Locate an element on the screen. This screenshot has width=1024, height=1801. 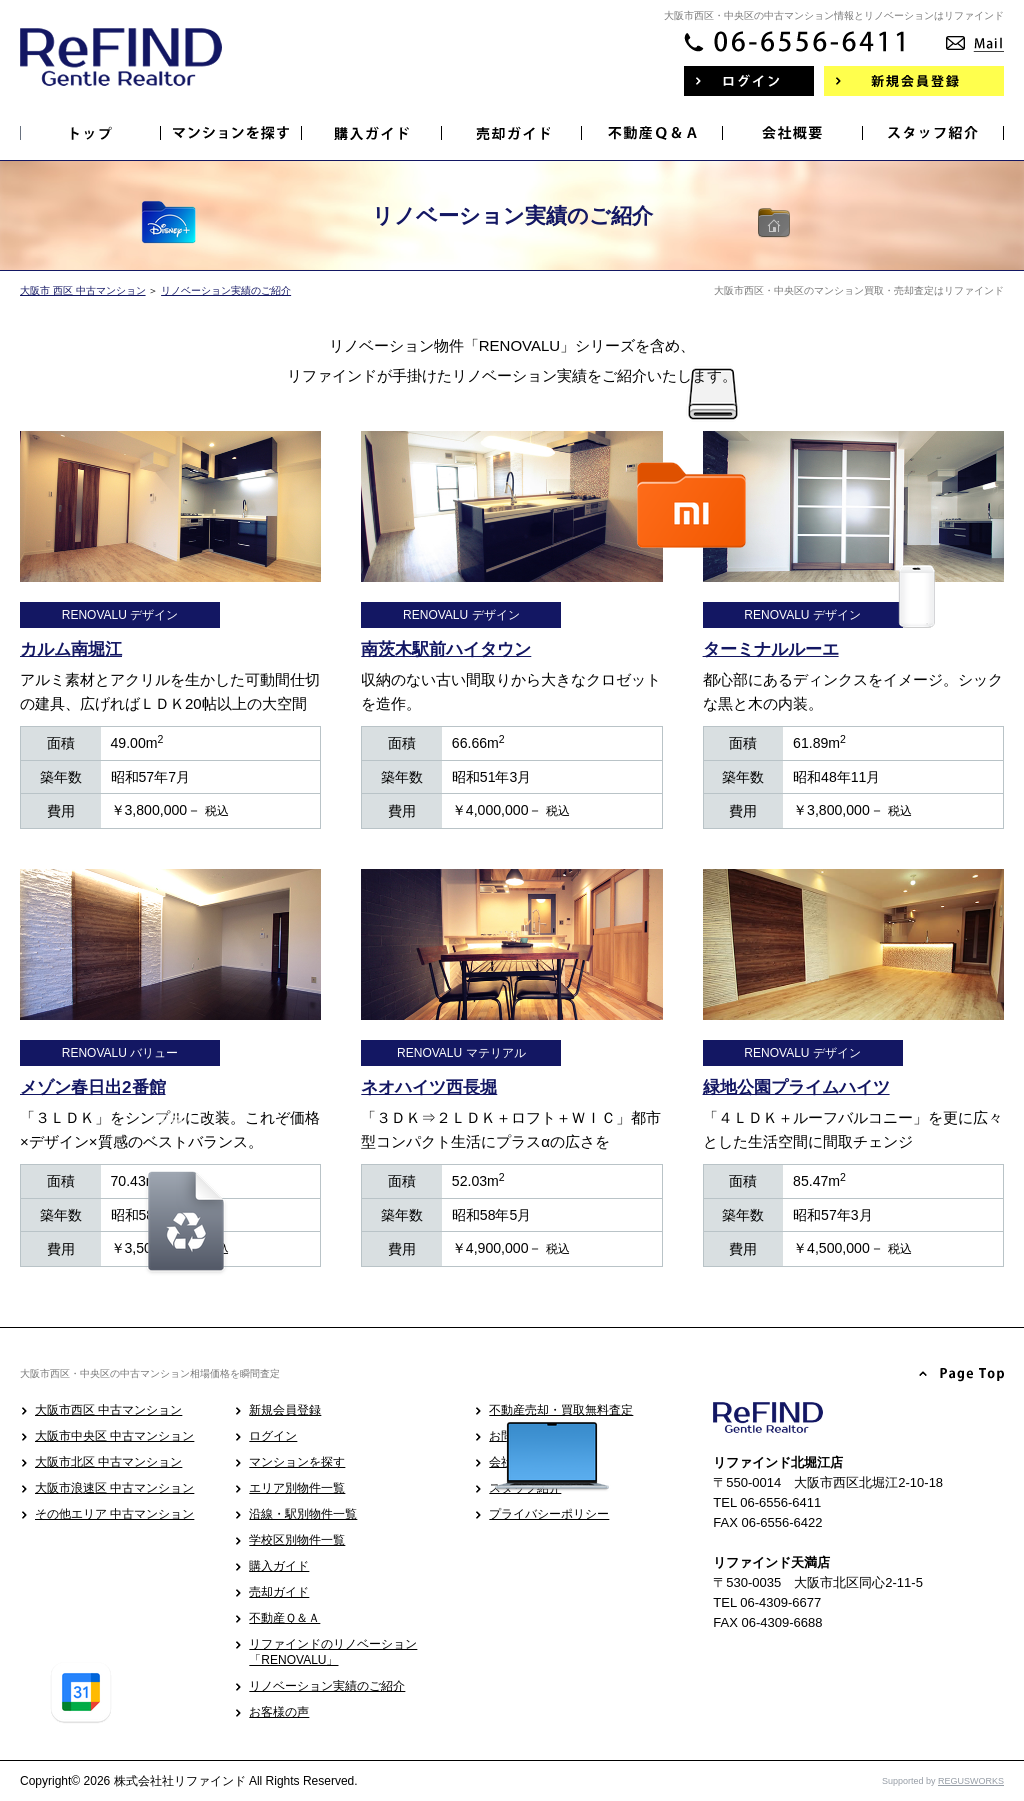
access your favorites folder in the media library is located at coordinates (171, 1125).